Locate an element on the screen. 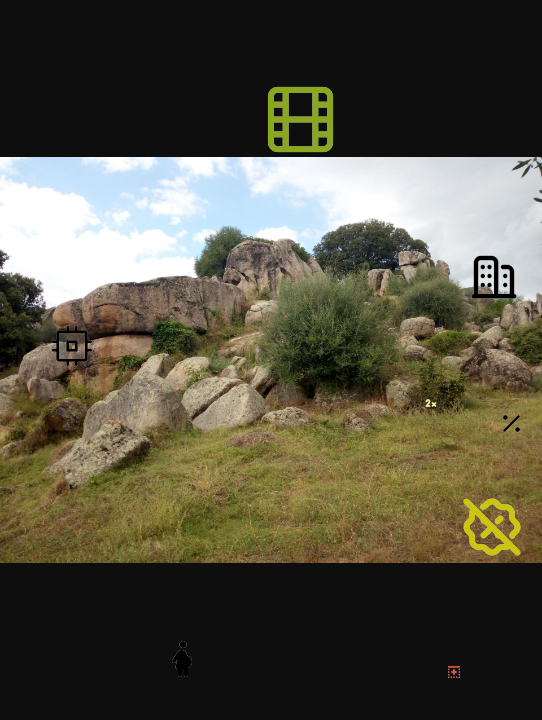 The width and height of the screenshot is (542, 720). apply 2x multiplier to current value is located at coordinates (431, 403).